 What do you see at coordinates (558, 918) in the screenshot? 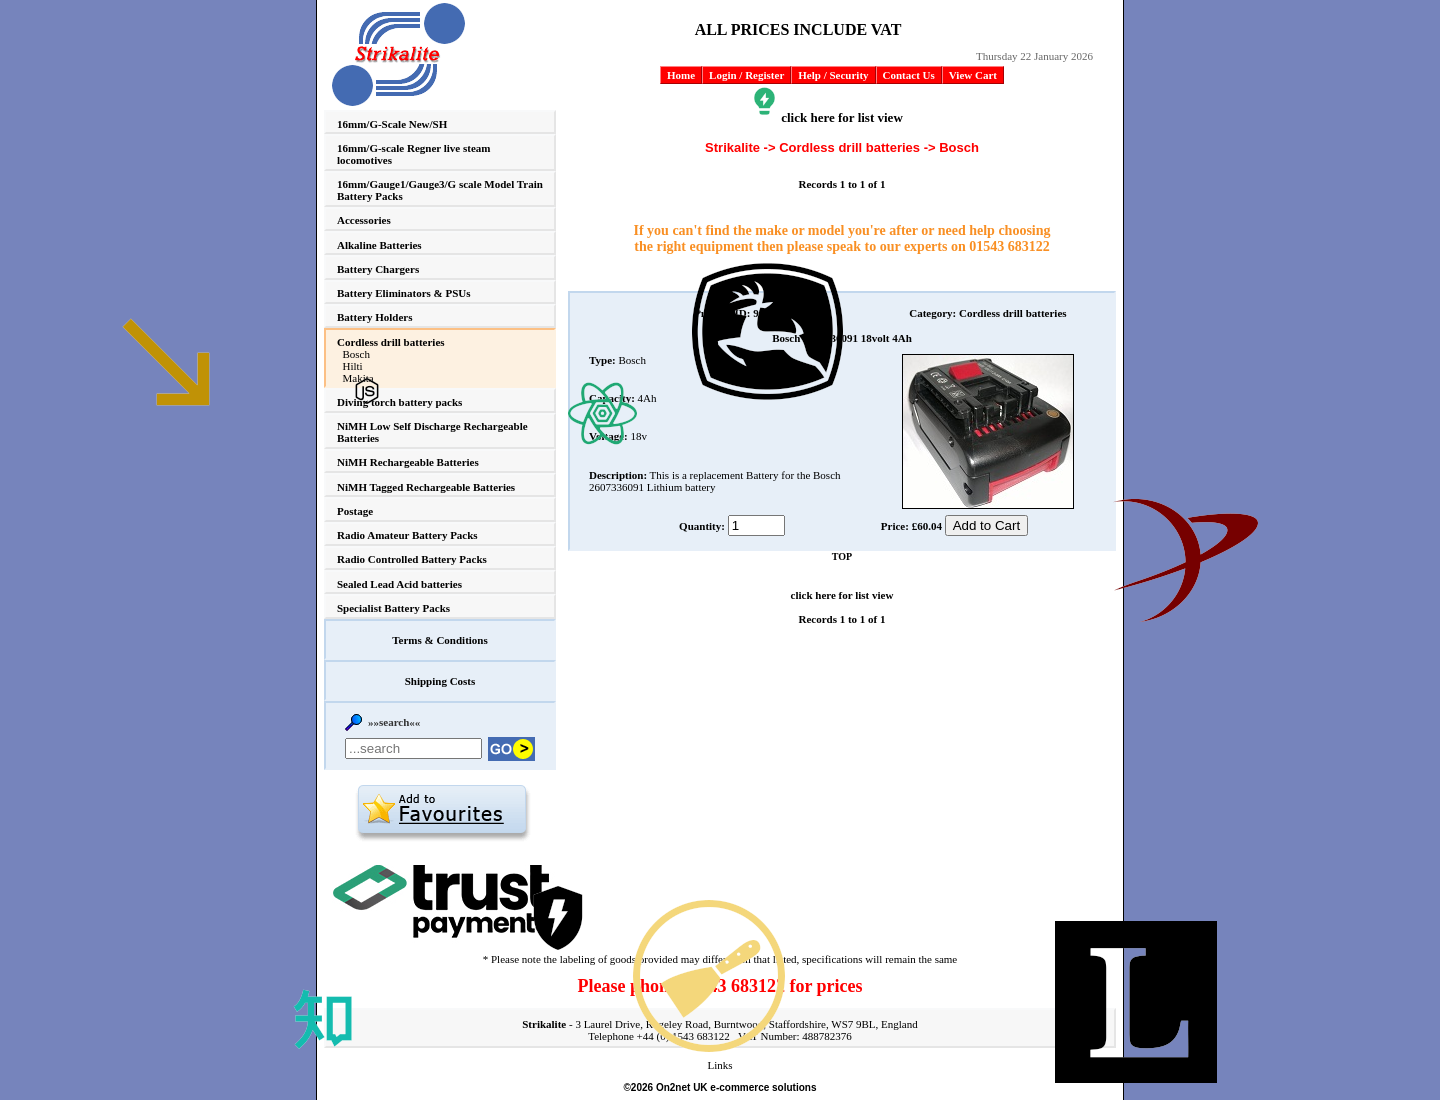
I see `socket security logo` at bounding box center [558, 918].